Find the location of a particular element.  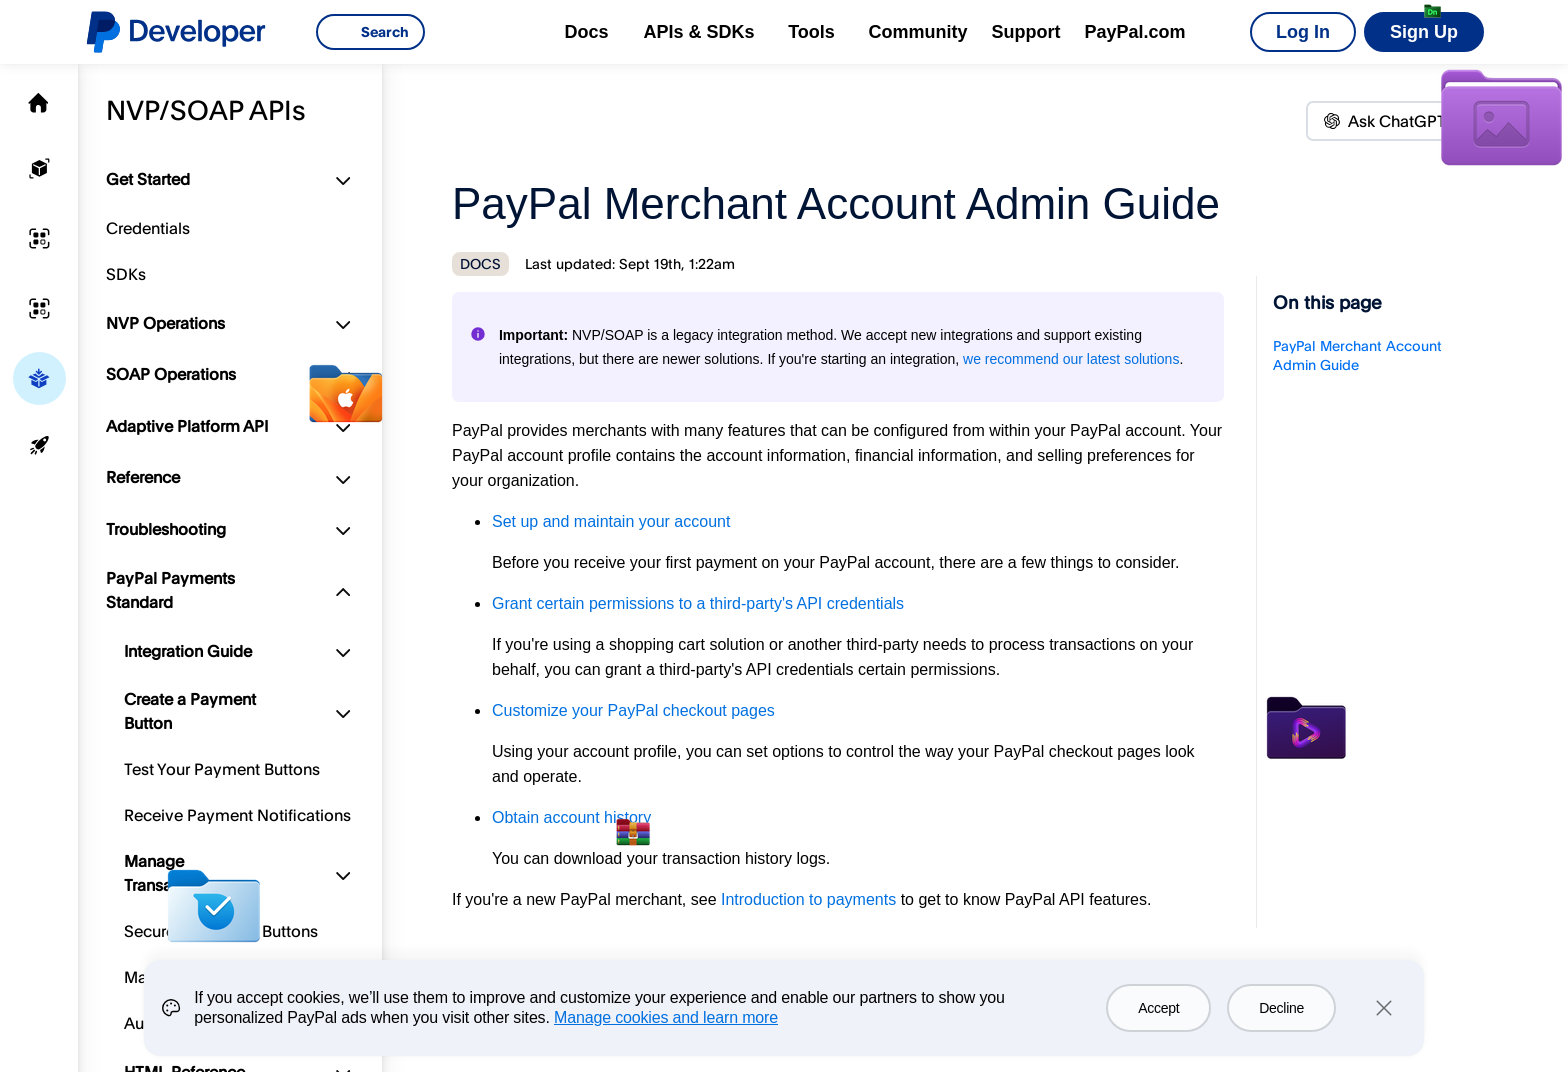

open wondershare vidair video files folder is located at coordinates (1306, 730).